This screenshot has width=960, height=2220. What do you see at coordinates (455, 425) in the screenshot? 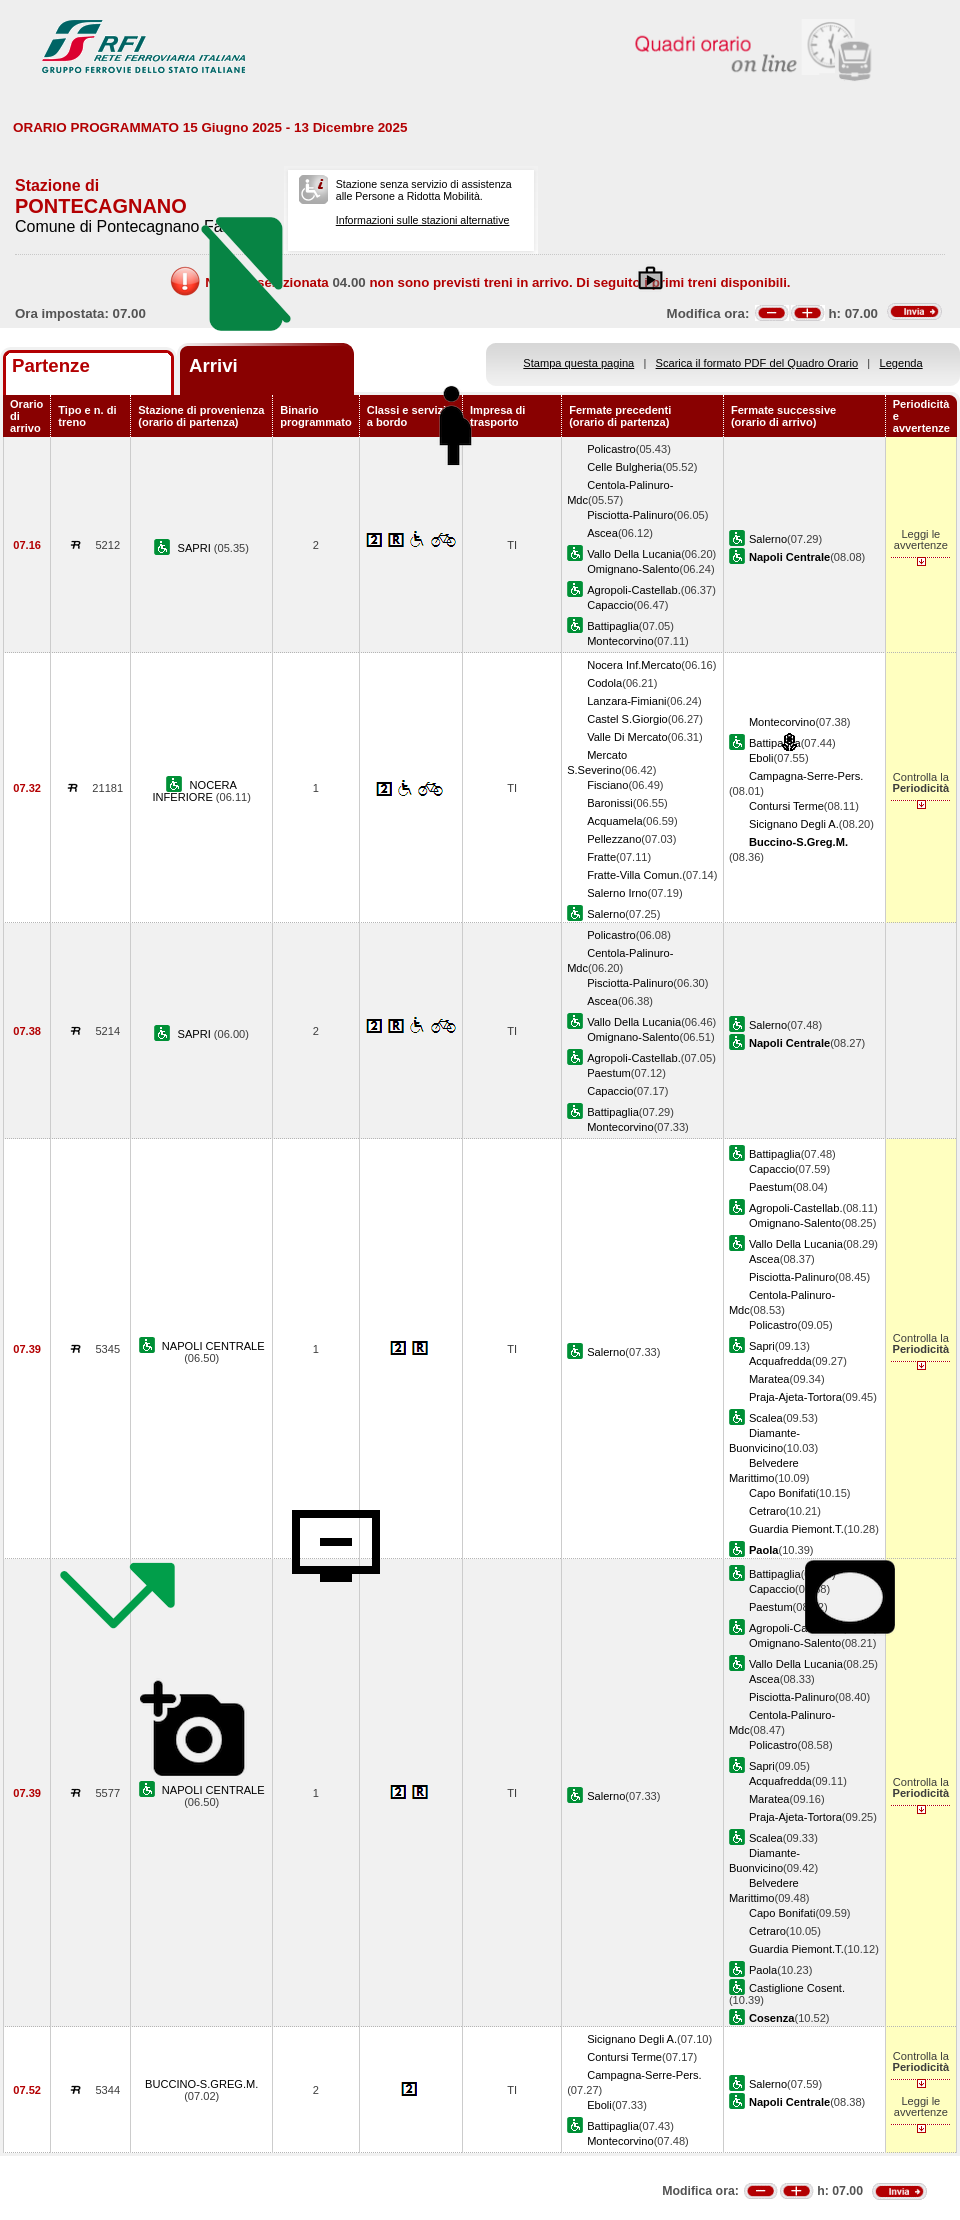
I see `indicates pregnancy-related features or services` at bounding box center [455, 425].